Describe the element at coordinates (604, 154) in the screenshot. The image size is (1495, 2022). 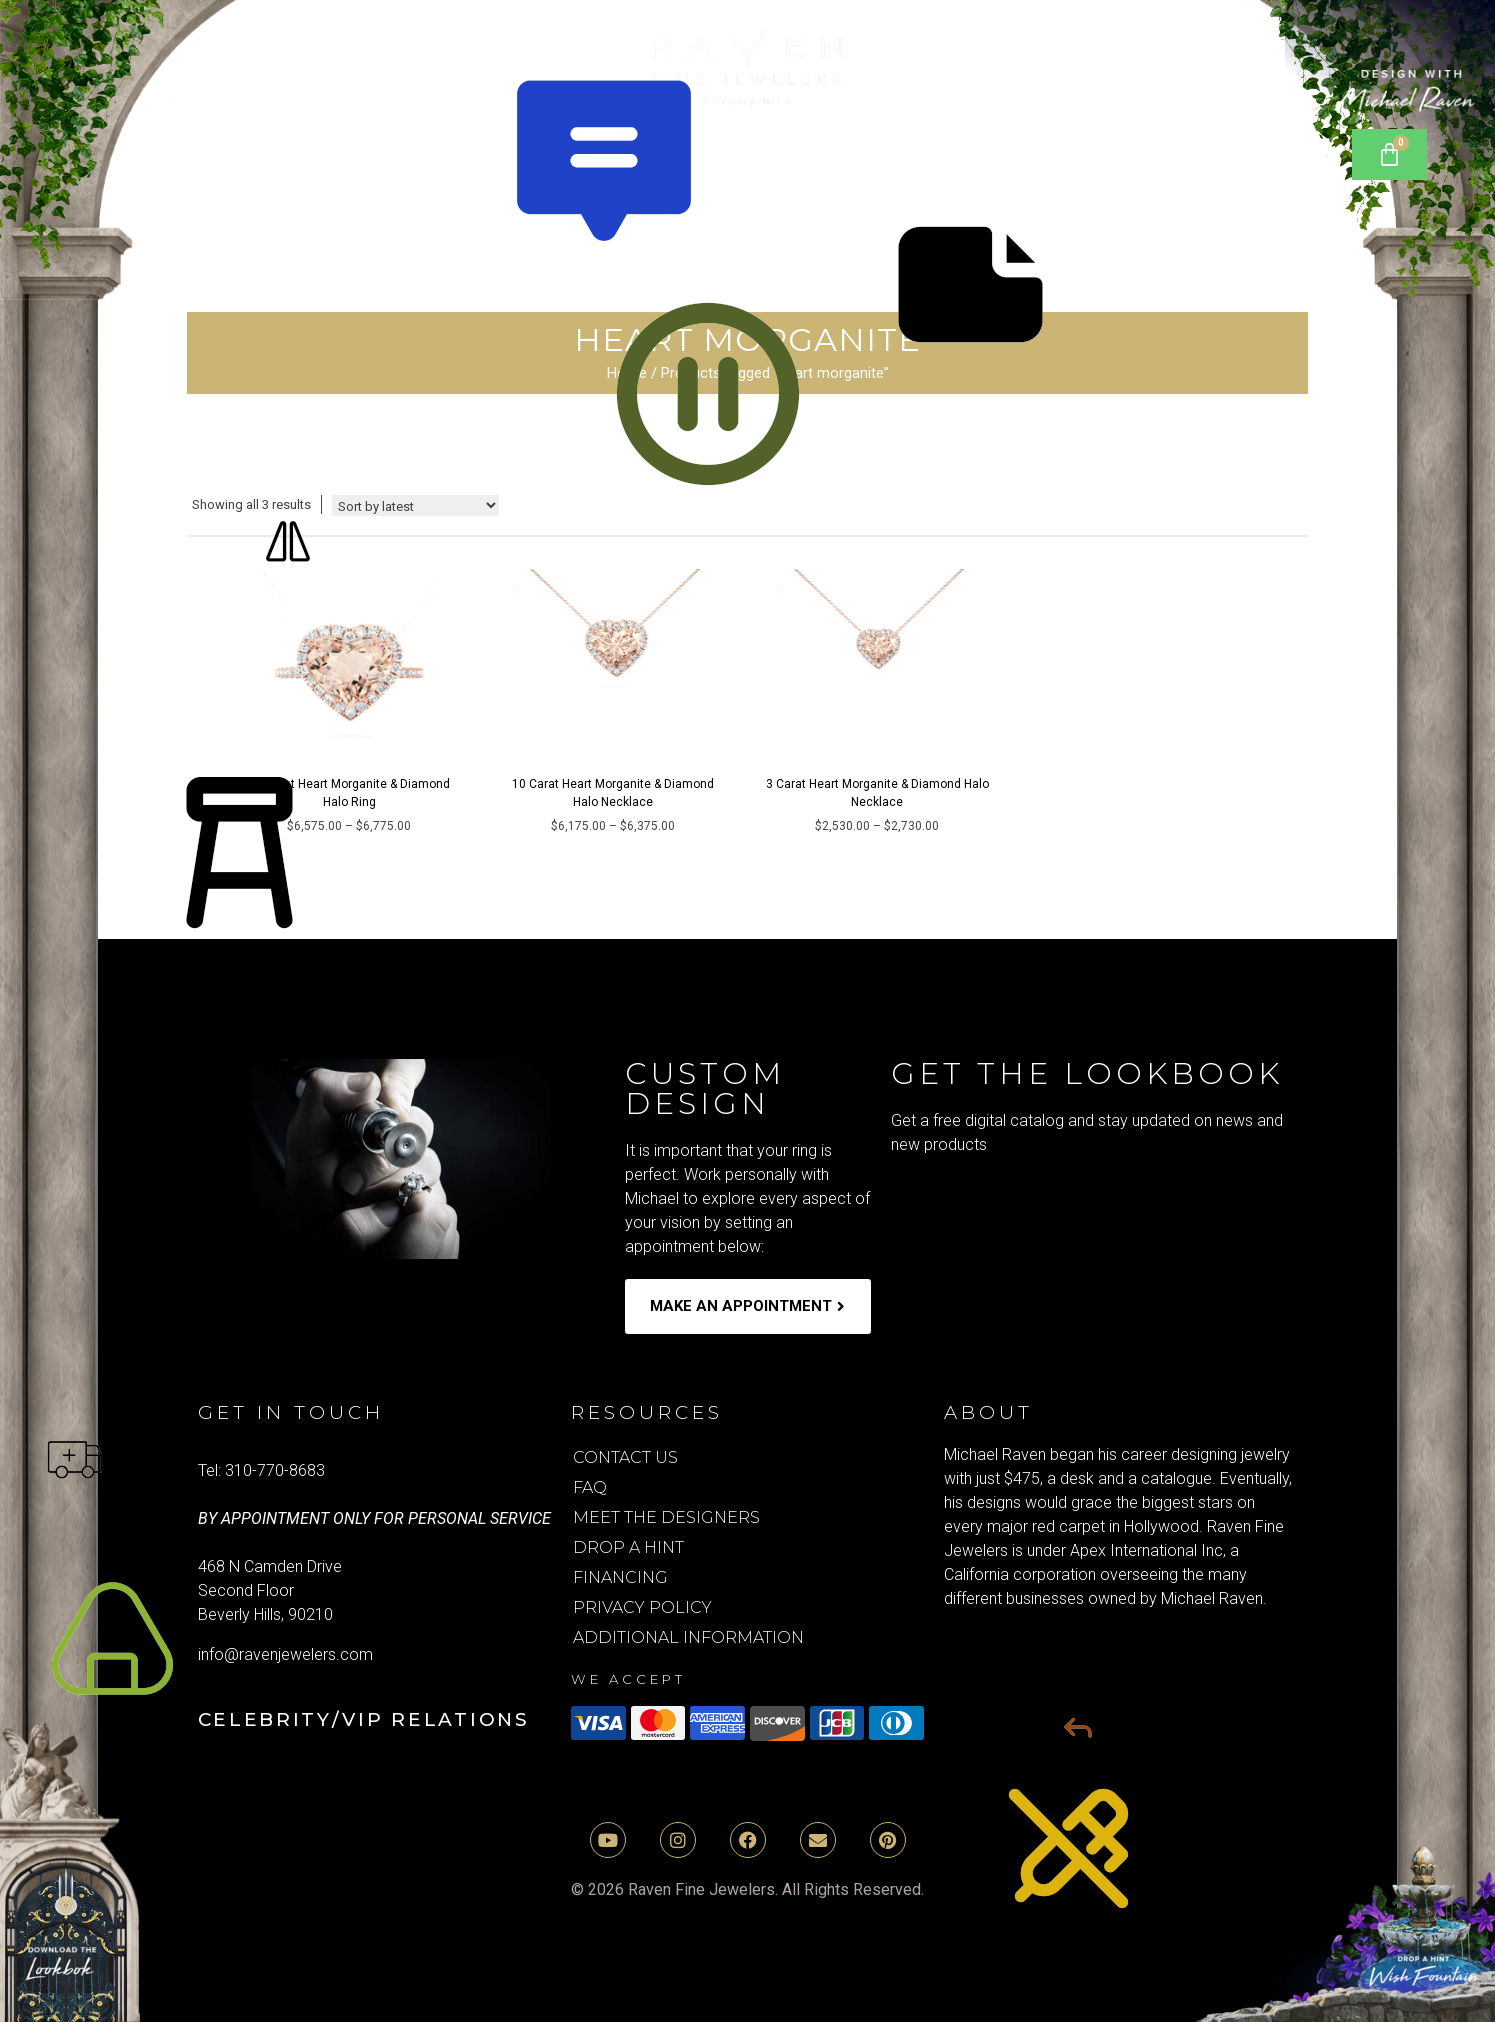
I see `open chat or messaging` at that location.